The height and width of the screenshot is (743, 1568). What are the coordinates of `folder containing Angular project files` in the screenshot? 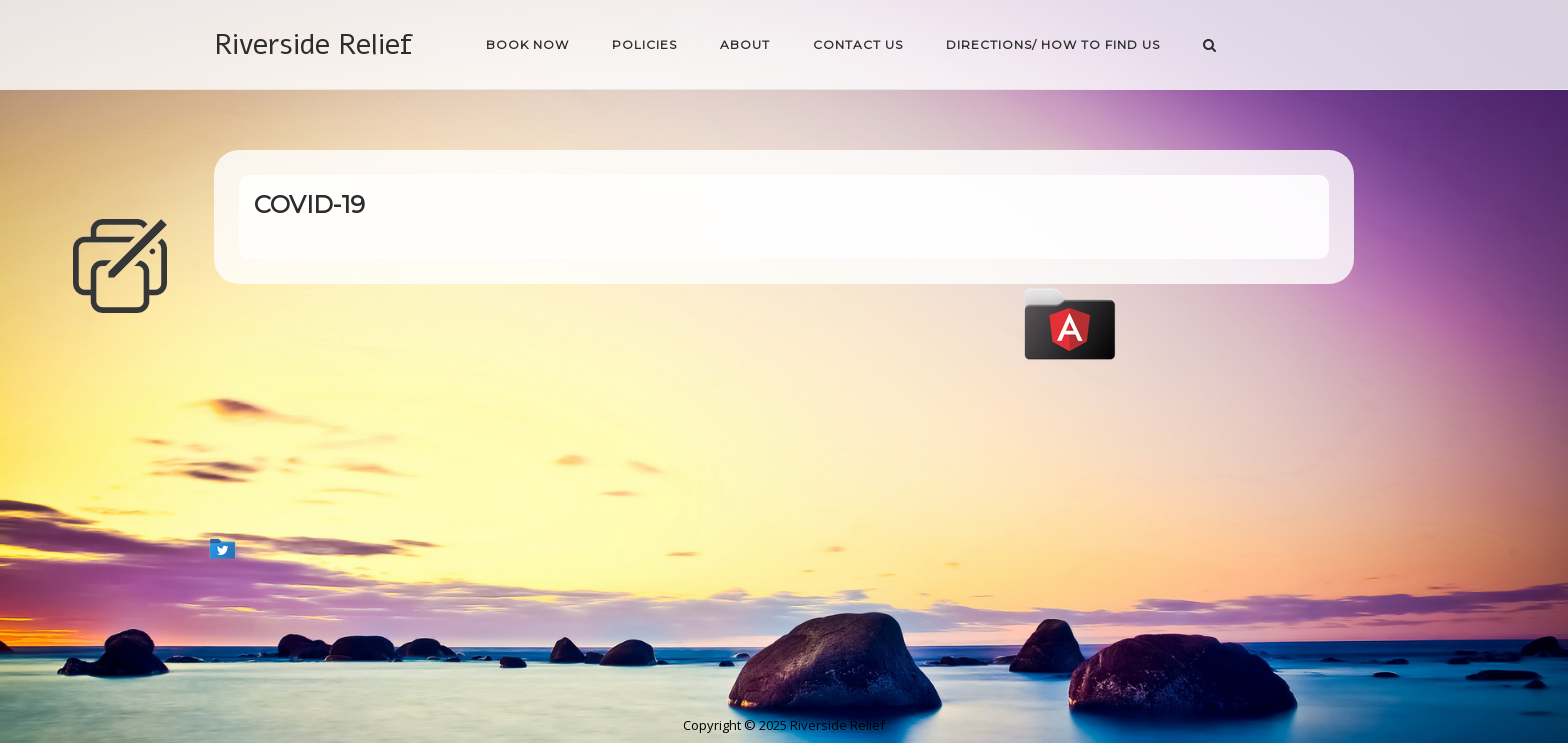 It's located at (1069, 326).